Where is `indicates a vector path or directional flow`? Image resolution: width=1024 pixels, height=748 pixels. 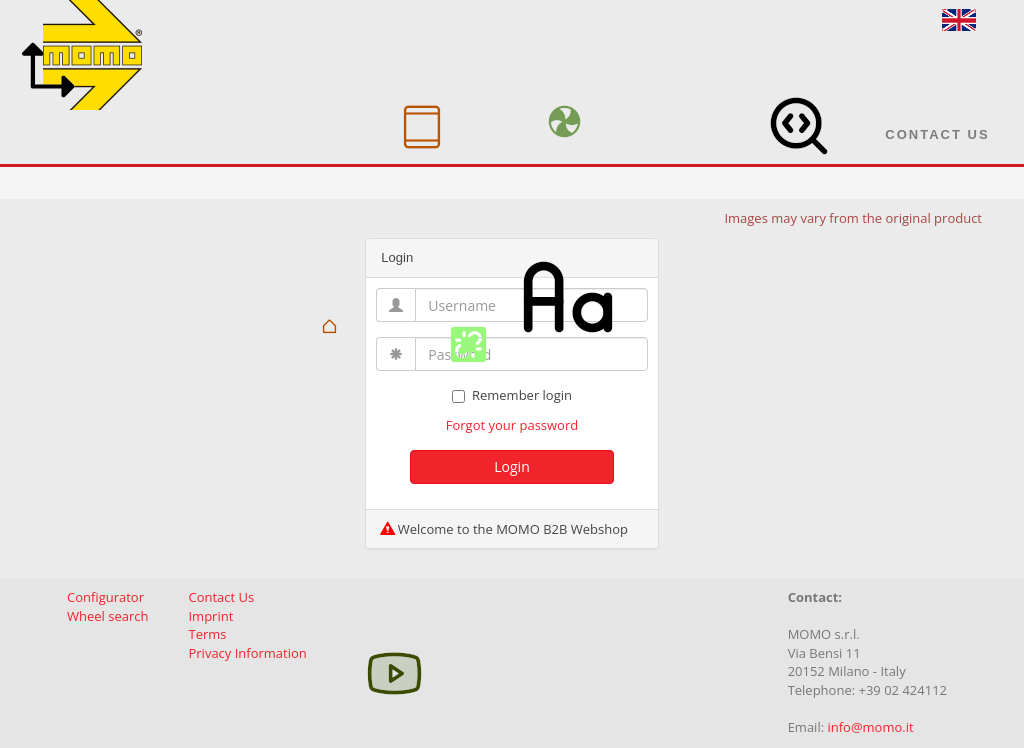
indicates a vector path or directional flow is located at coordinates (46, 69).